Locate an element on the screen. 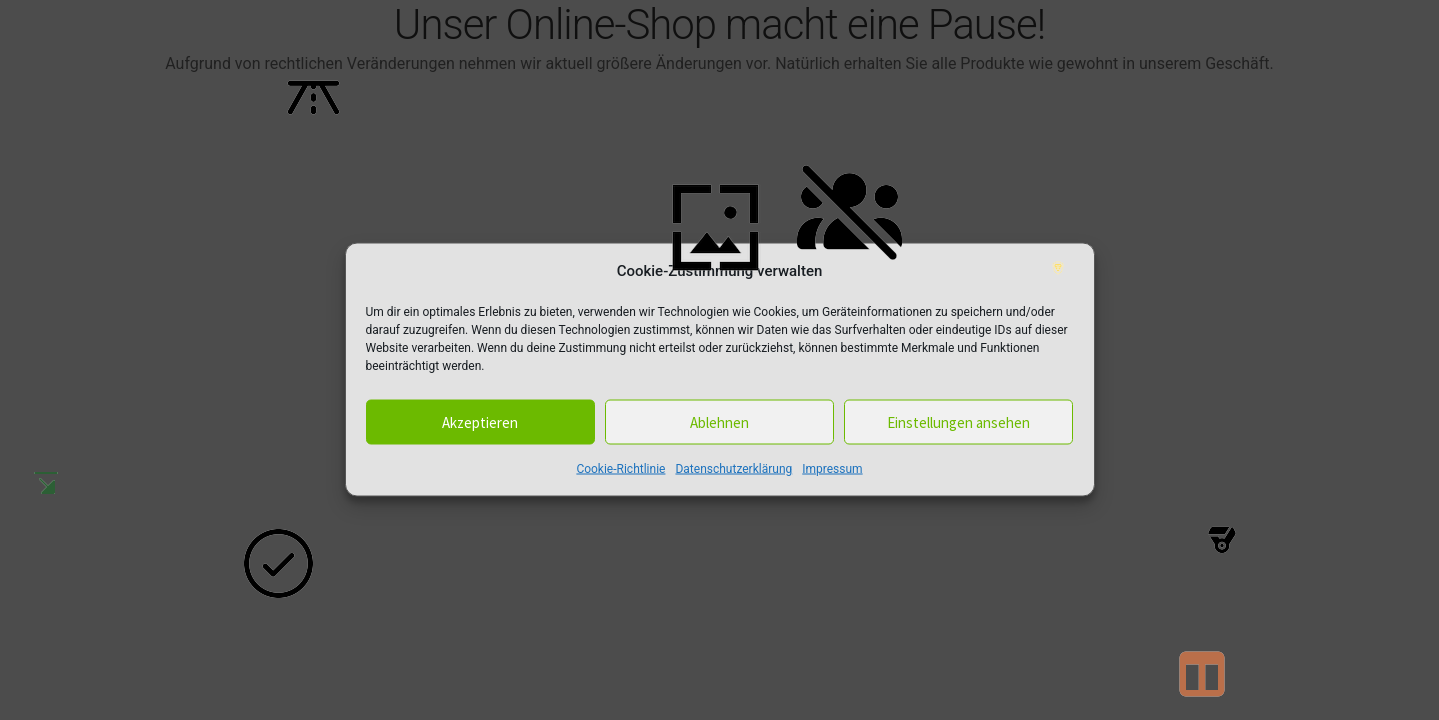 The height and width of the screenshot is (720, 1439). open the Brave browser is located at coordinates (1058, 268).